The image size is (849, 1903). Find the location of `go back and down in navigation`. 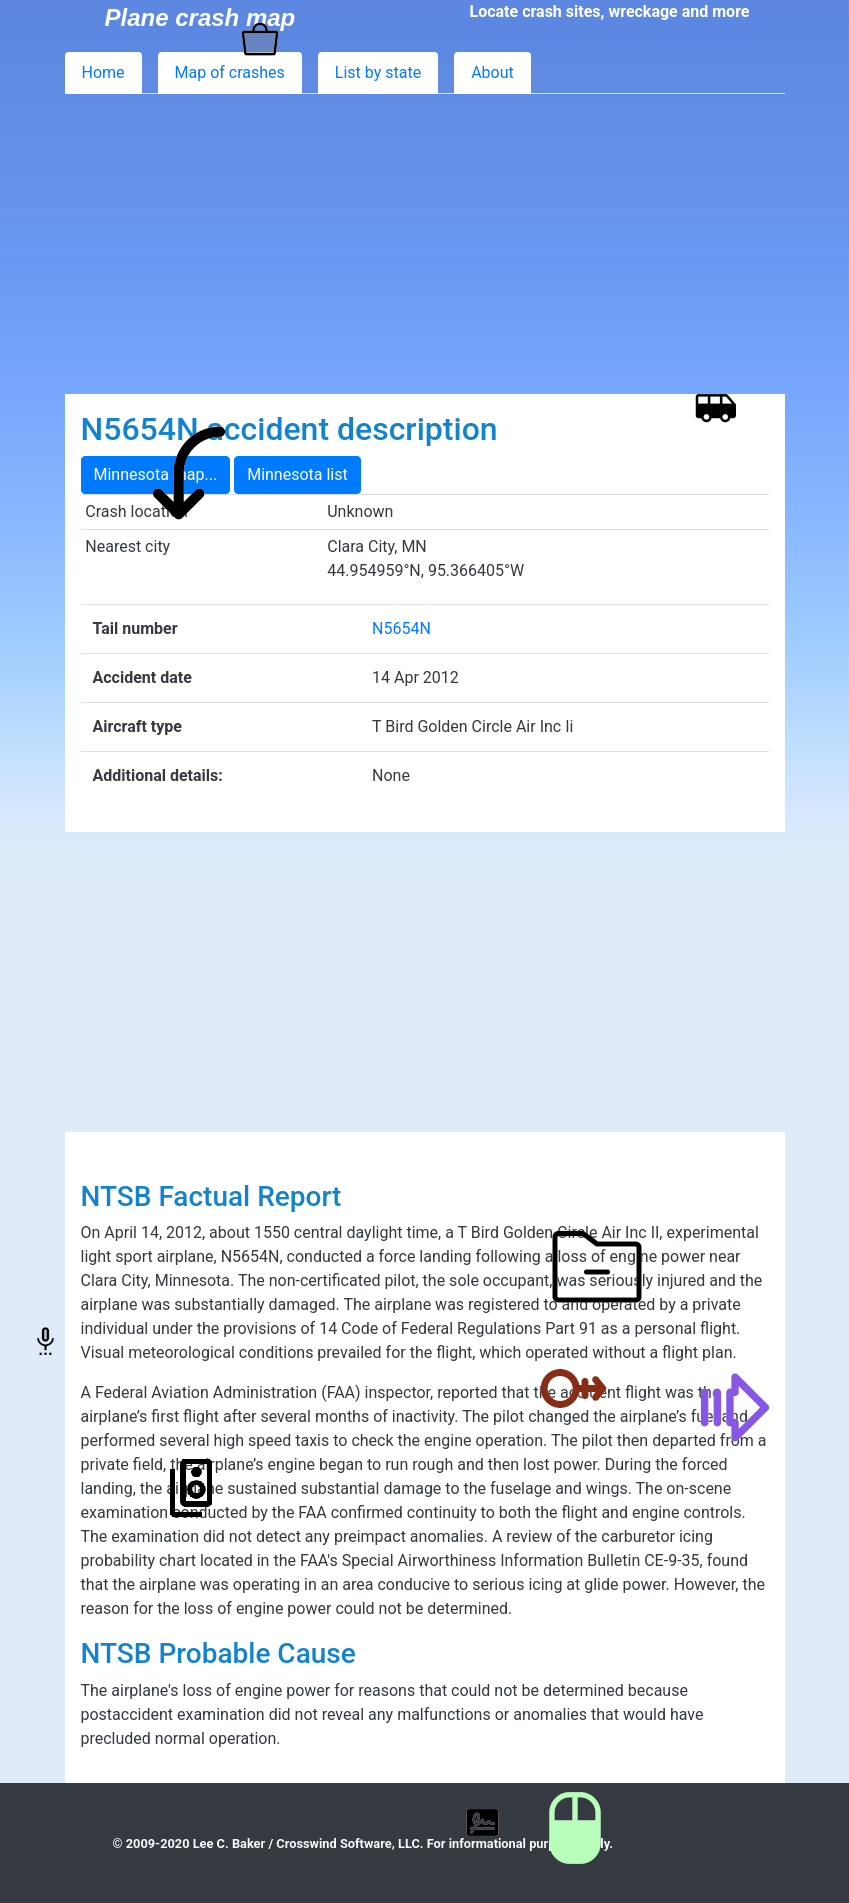

go back and down in navigation is located at coordinates (189, 473).